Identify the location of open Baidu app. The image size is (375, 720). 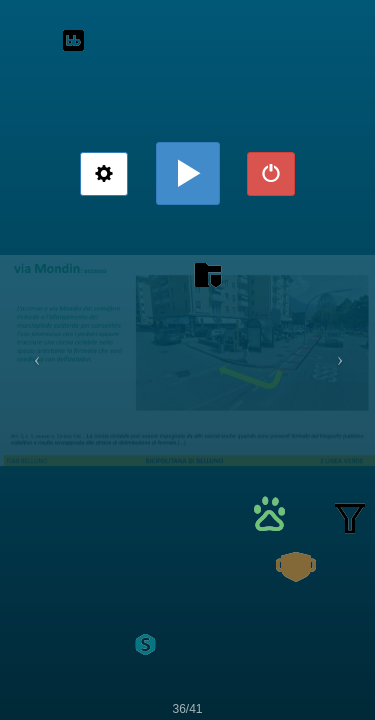
(269, 513).